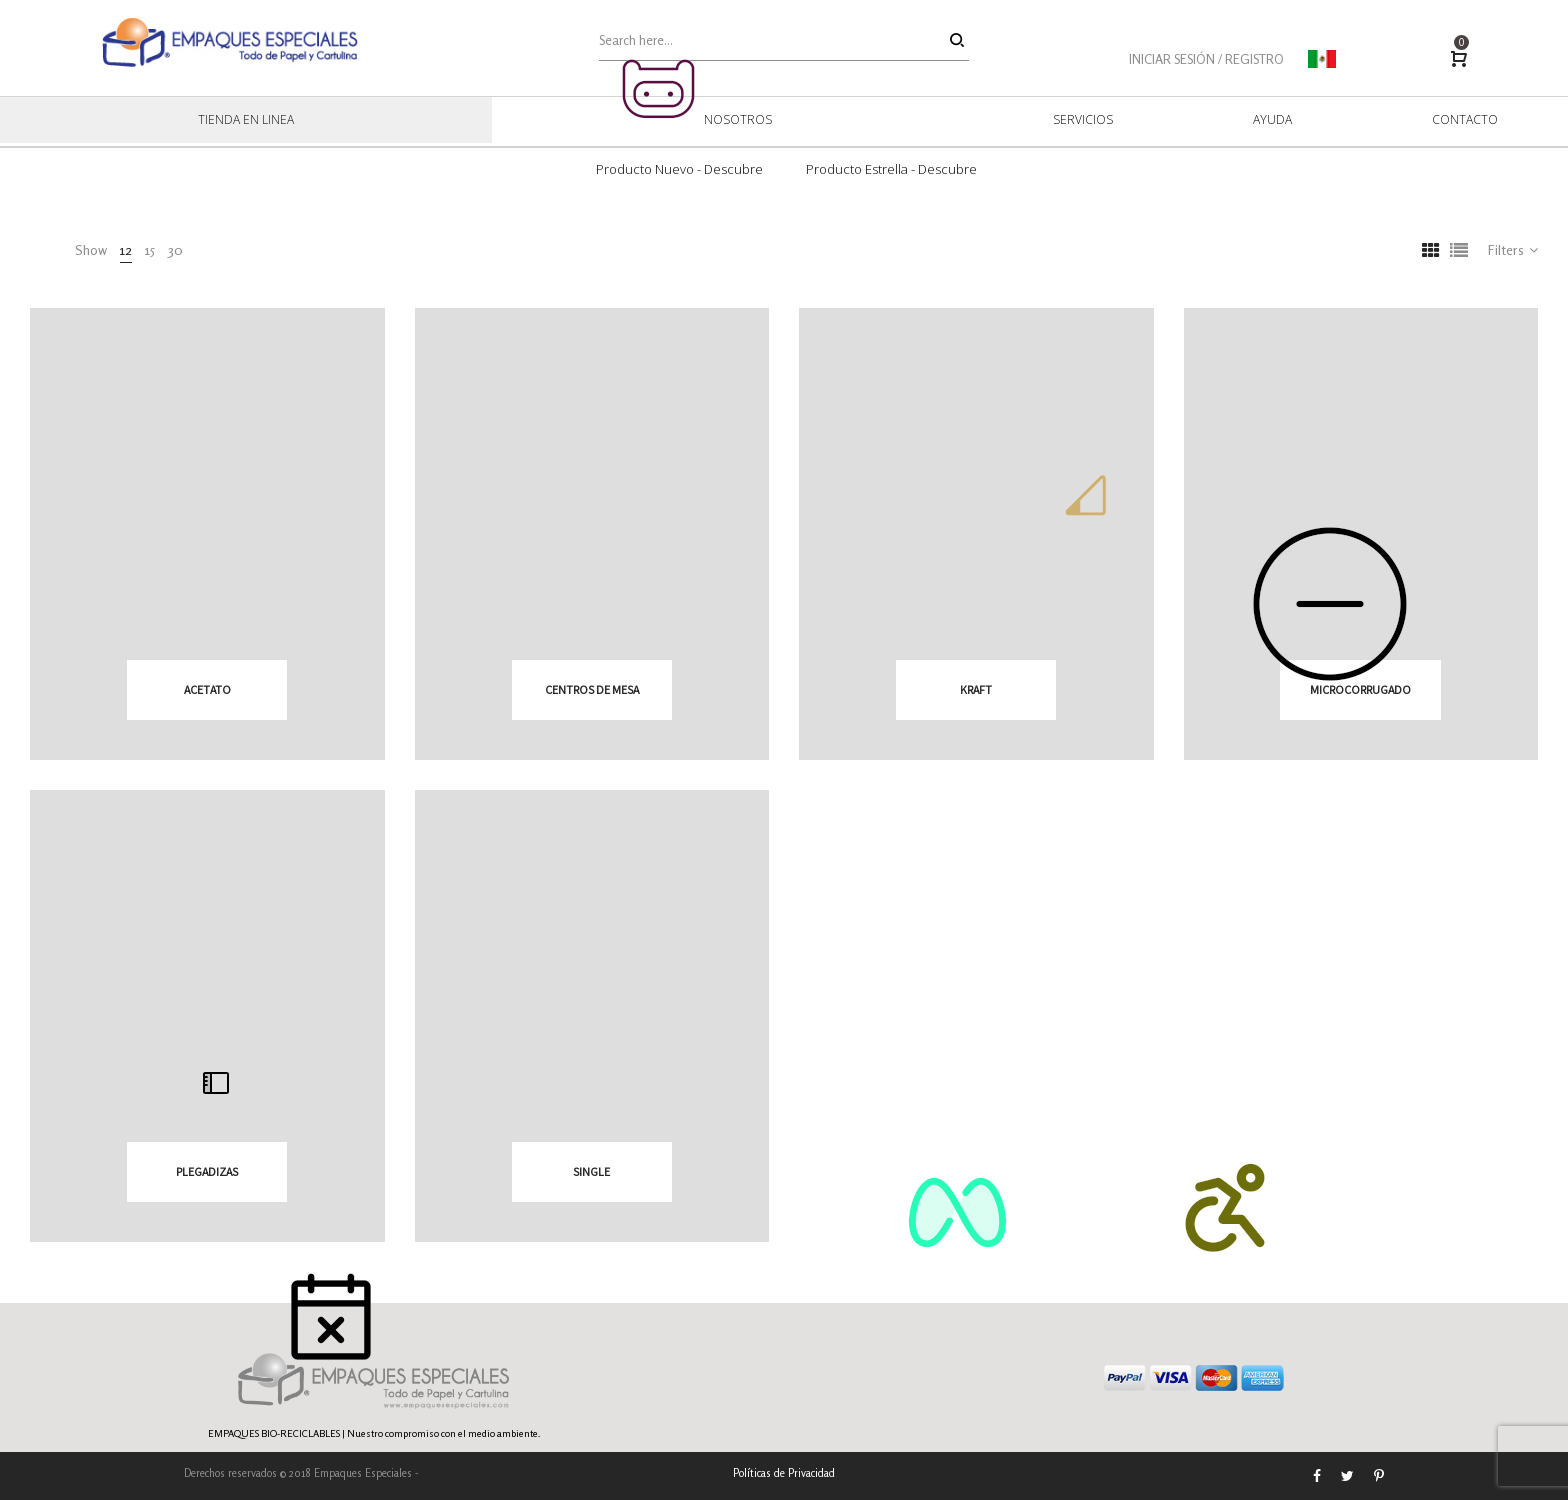  Describe the element at coordinates (1227, 1205) in the screenshot. I see `accessibility options or settings` at that location.